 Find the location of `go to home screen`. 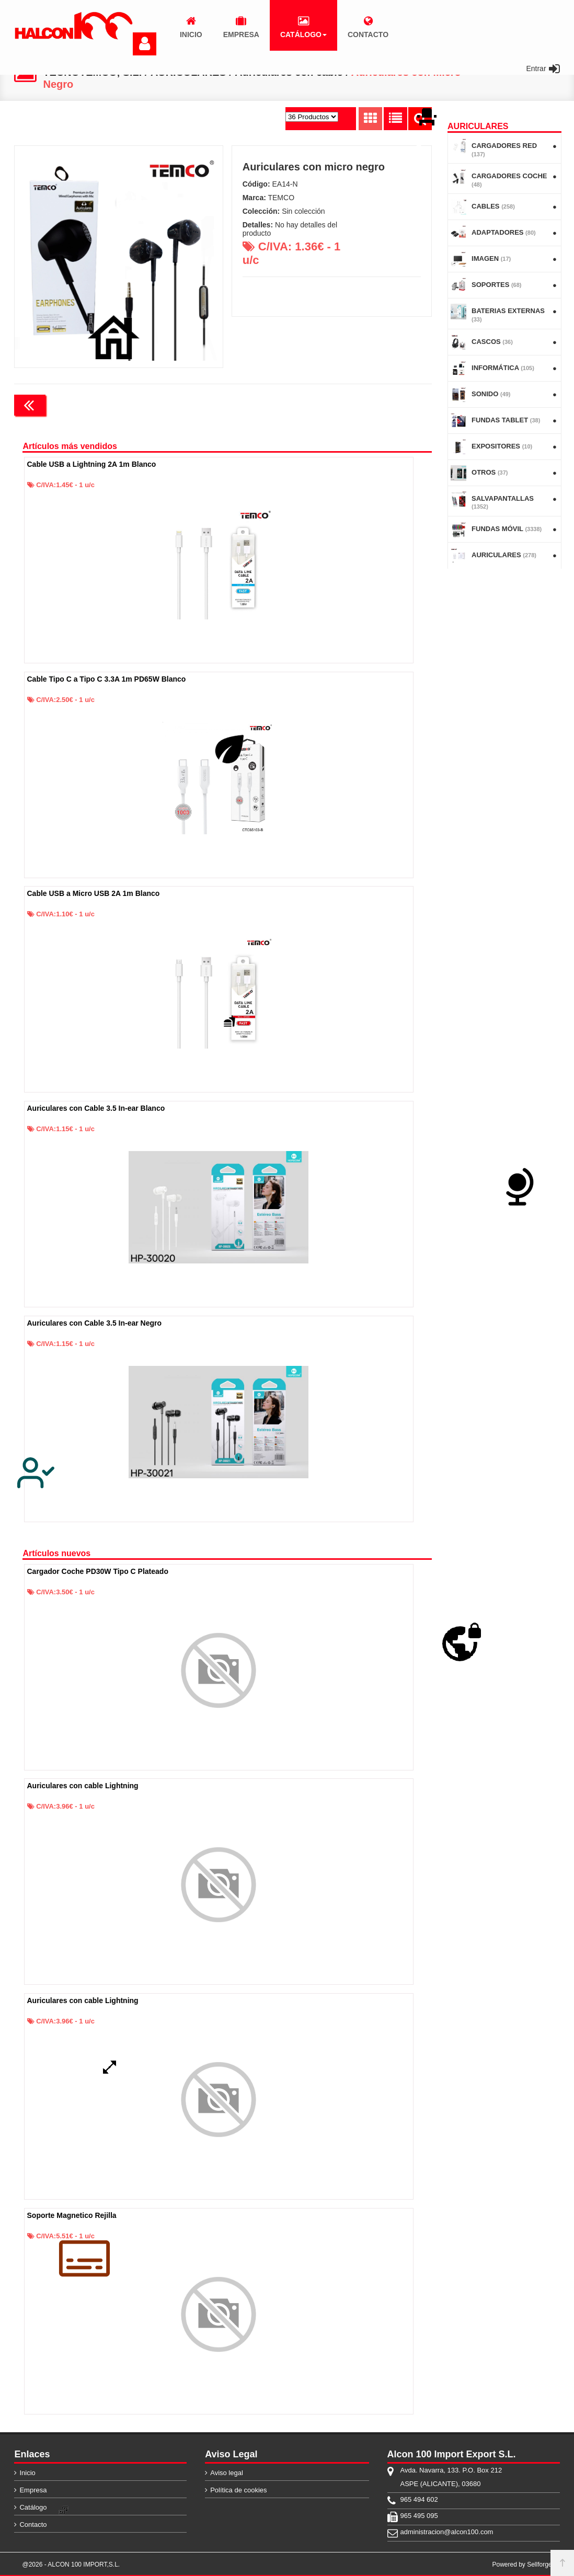

go to home screen is located at coordinates (113, 338).